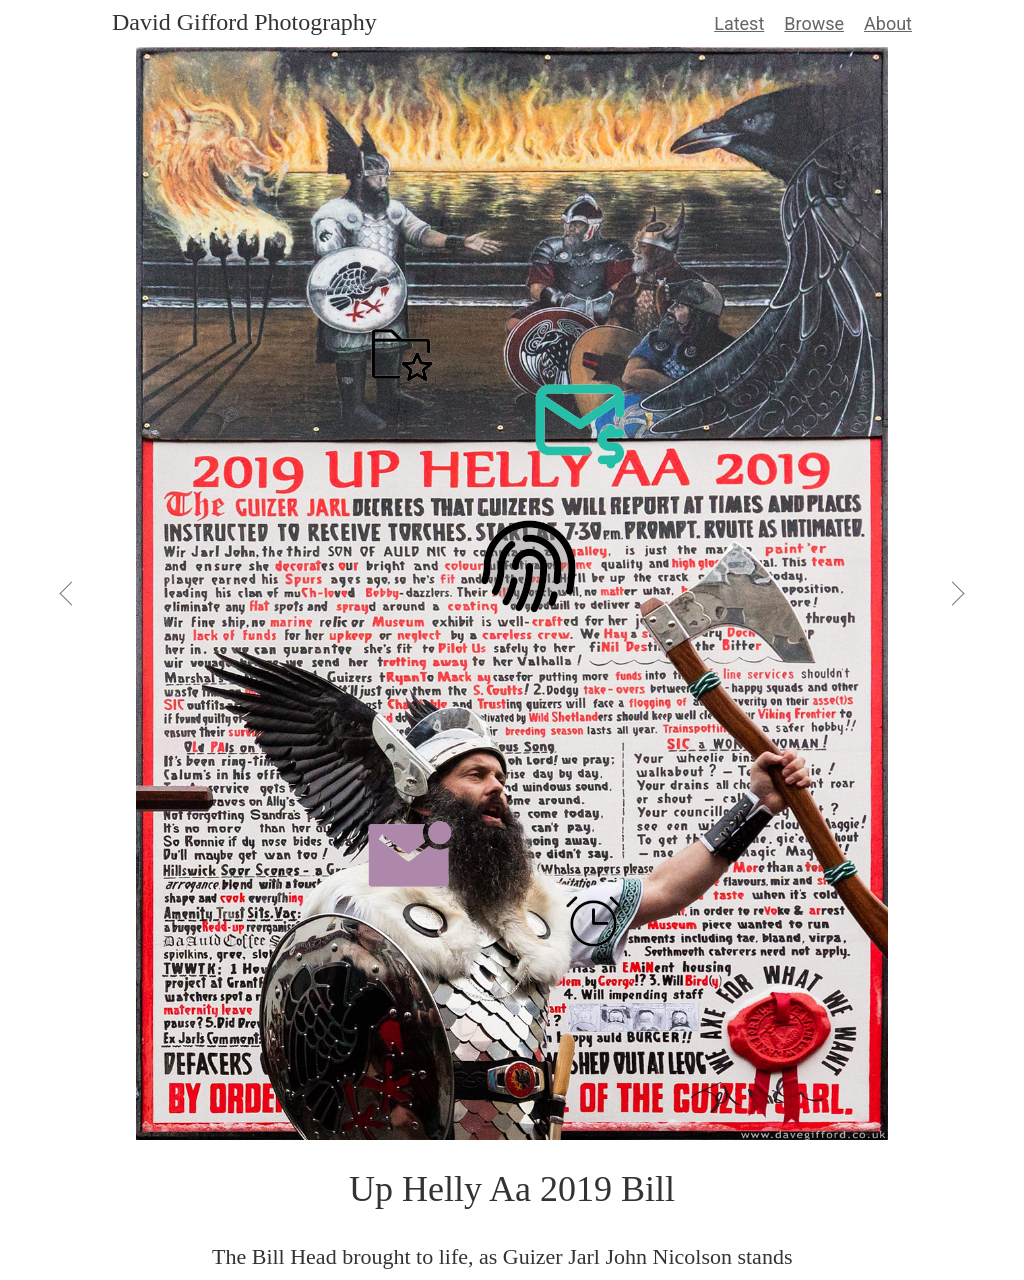 The image size is (1024, 1280). Describe the element at coordinates (401, 354) in the screenshot. I see `access your starred or favorite files` at that location.